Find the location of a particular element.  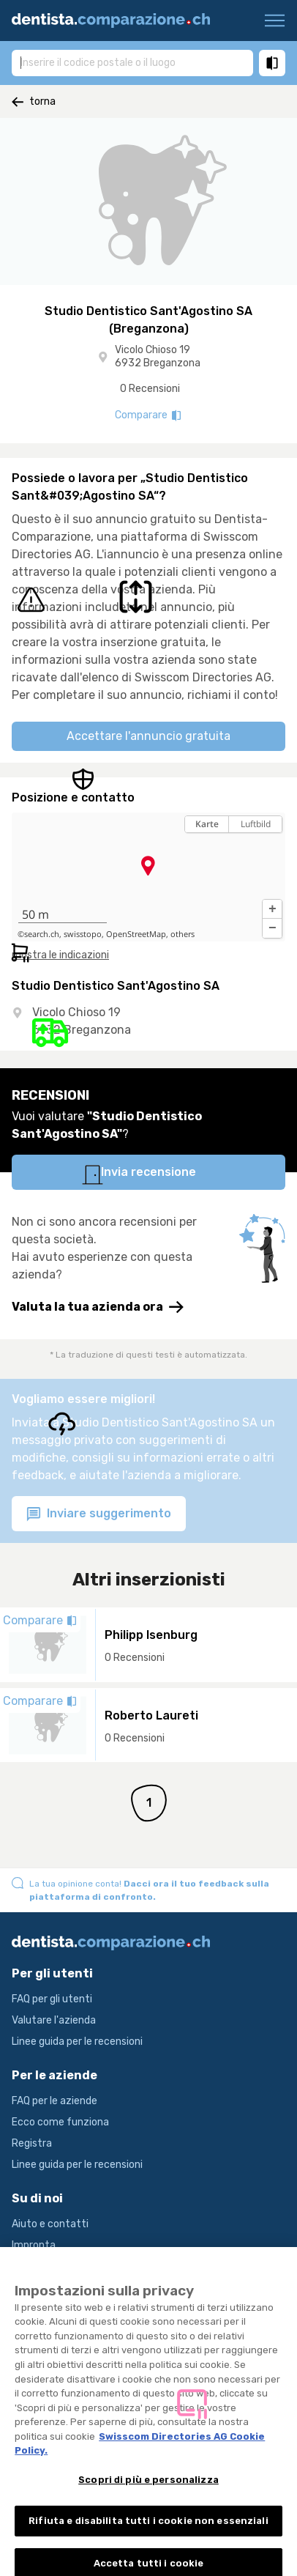

privacy or security settings with multiple protection layers is located at coordinates (83, 779).